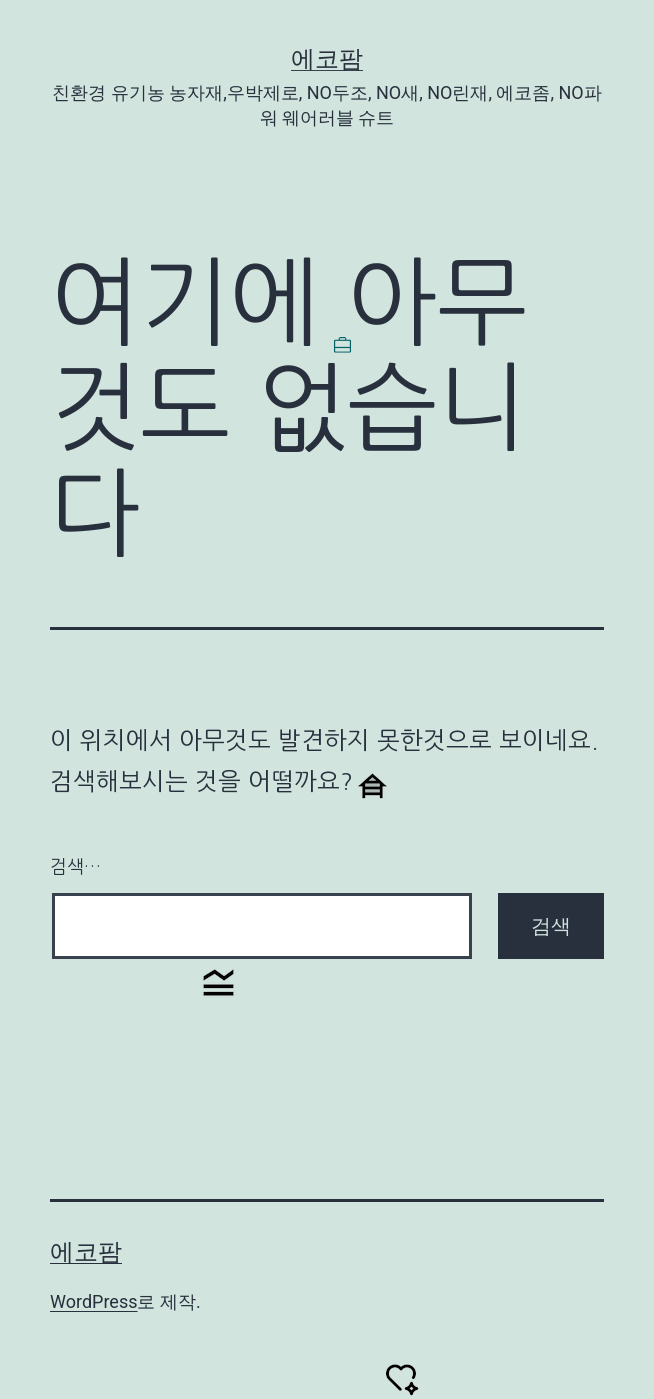 This screenshot has width=654, height=1399. I want to click on toggle map legend visibility, so click(218, 982).